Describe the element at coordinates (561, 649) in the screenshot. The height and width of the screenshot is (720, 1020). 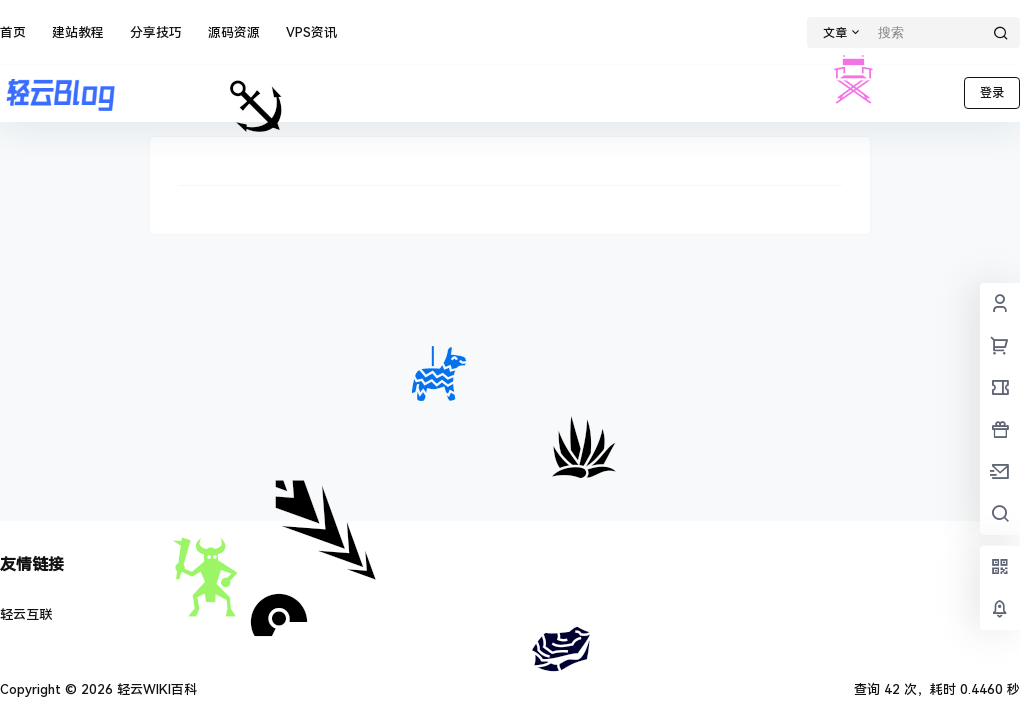
I see `indicates seafood or shellfish category` at that location.